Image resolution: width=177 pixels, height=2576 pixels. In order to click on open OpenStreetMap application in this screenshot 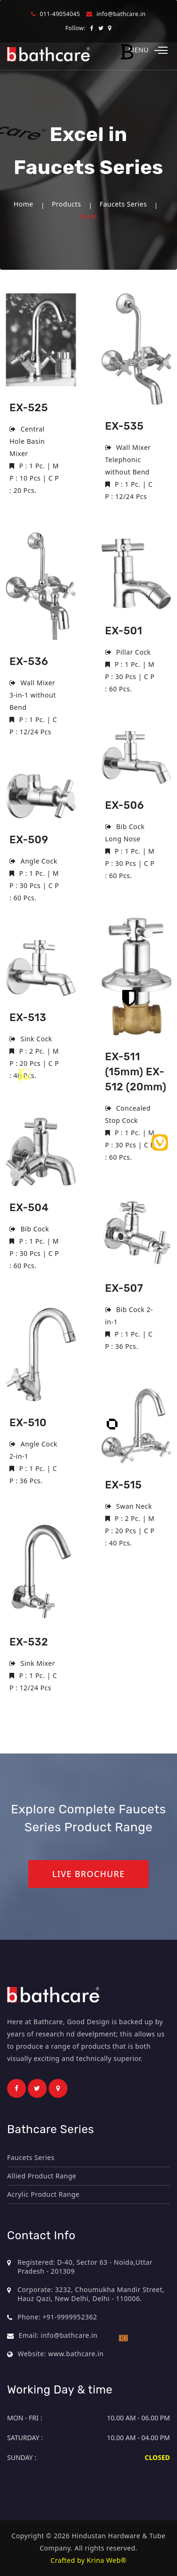, I will do `click(24, 1074)`.